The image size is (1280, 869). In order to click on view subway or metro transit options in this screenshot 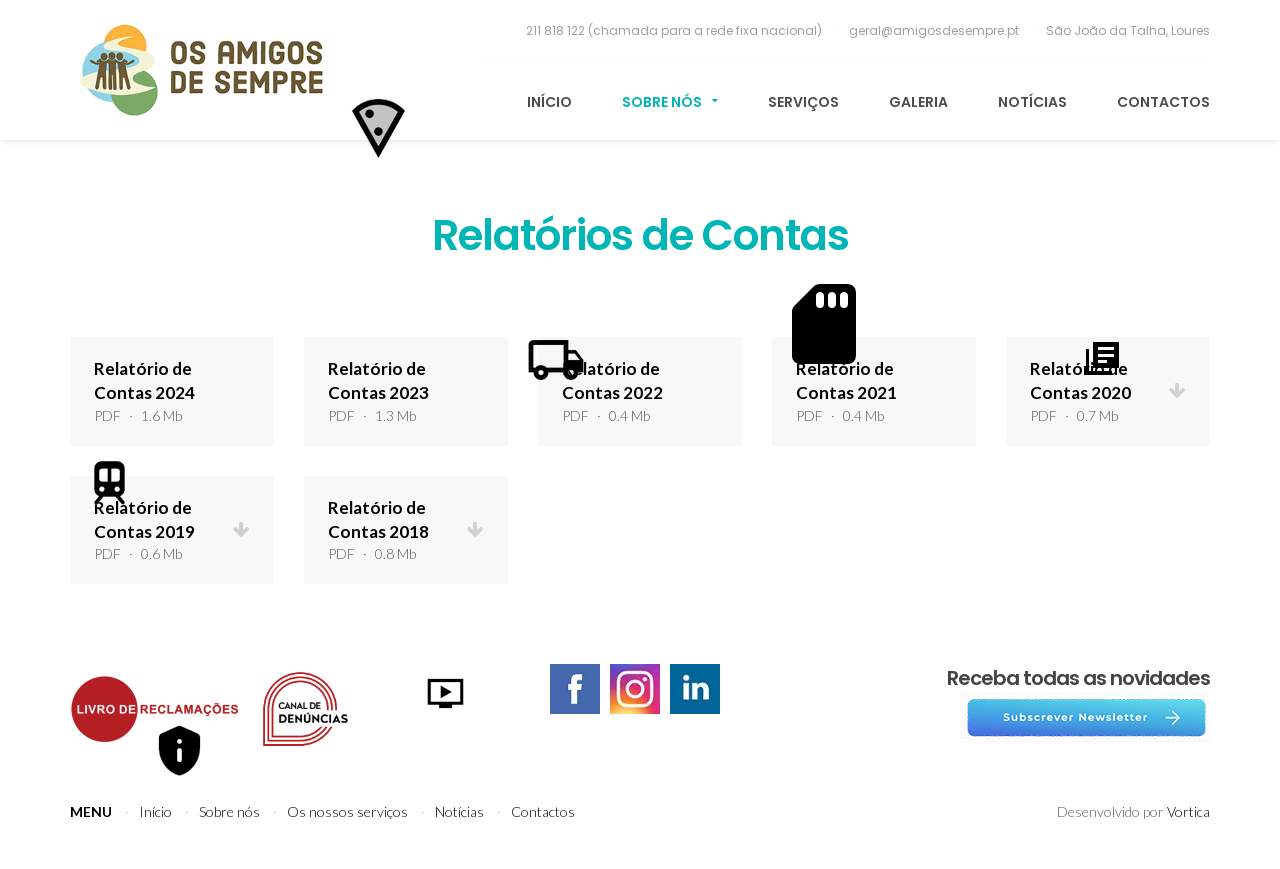, I will do `click(109, 481)`.